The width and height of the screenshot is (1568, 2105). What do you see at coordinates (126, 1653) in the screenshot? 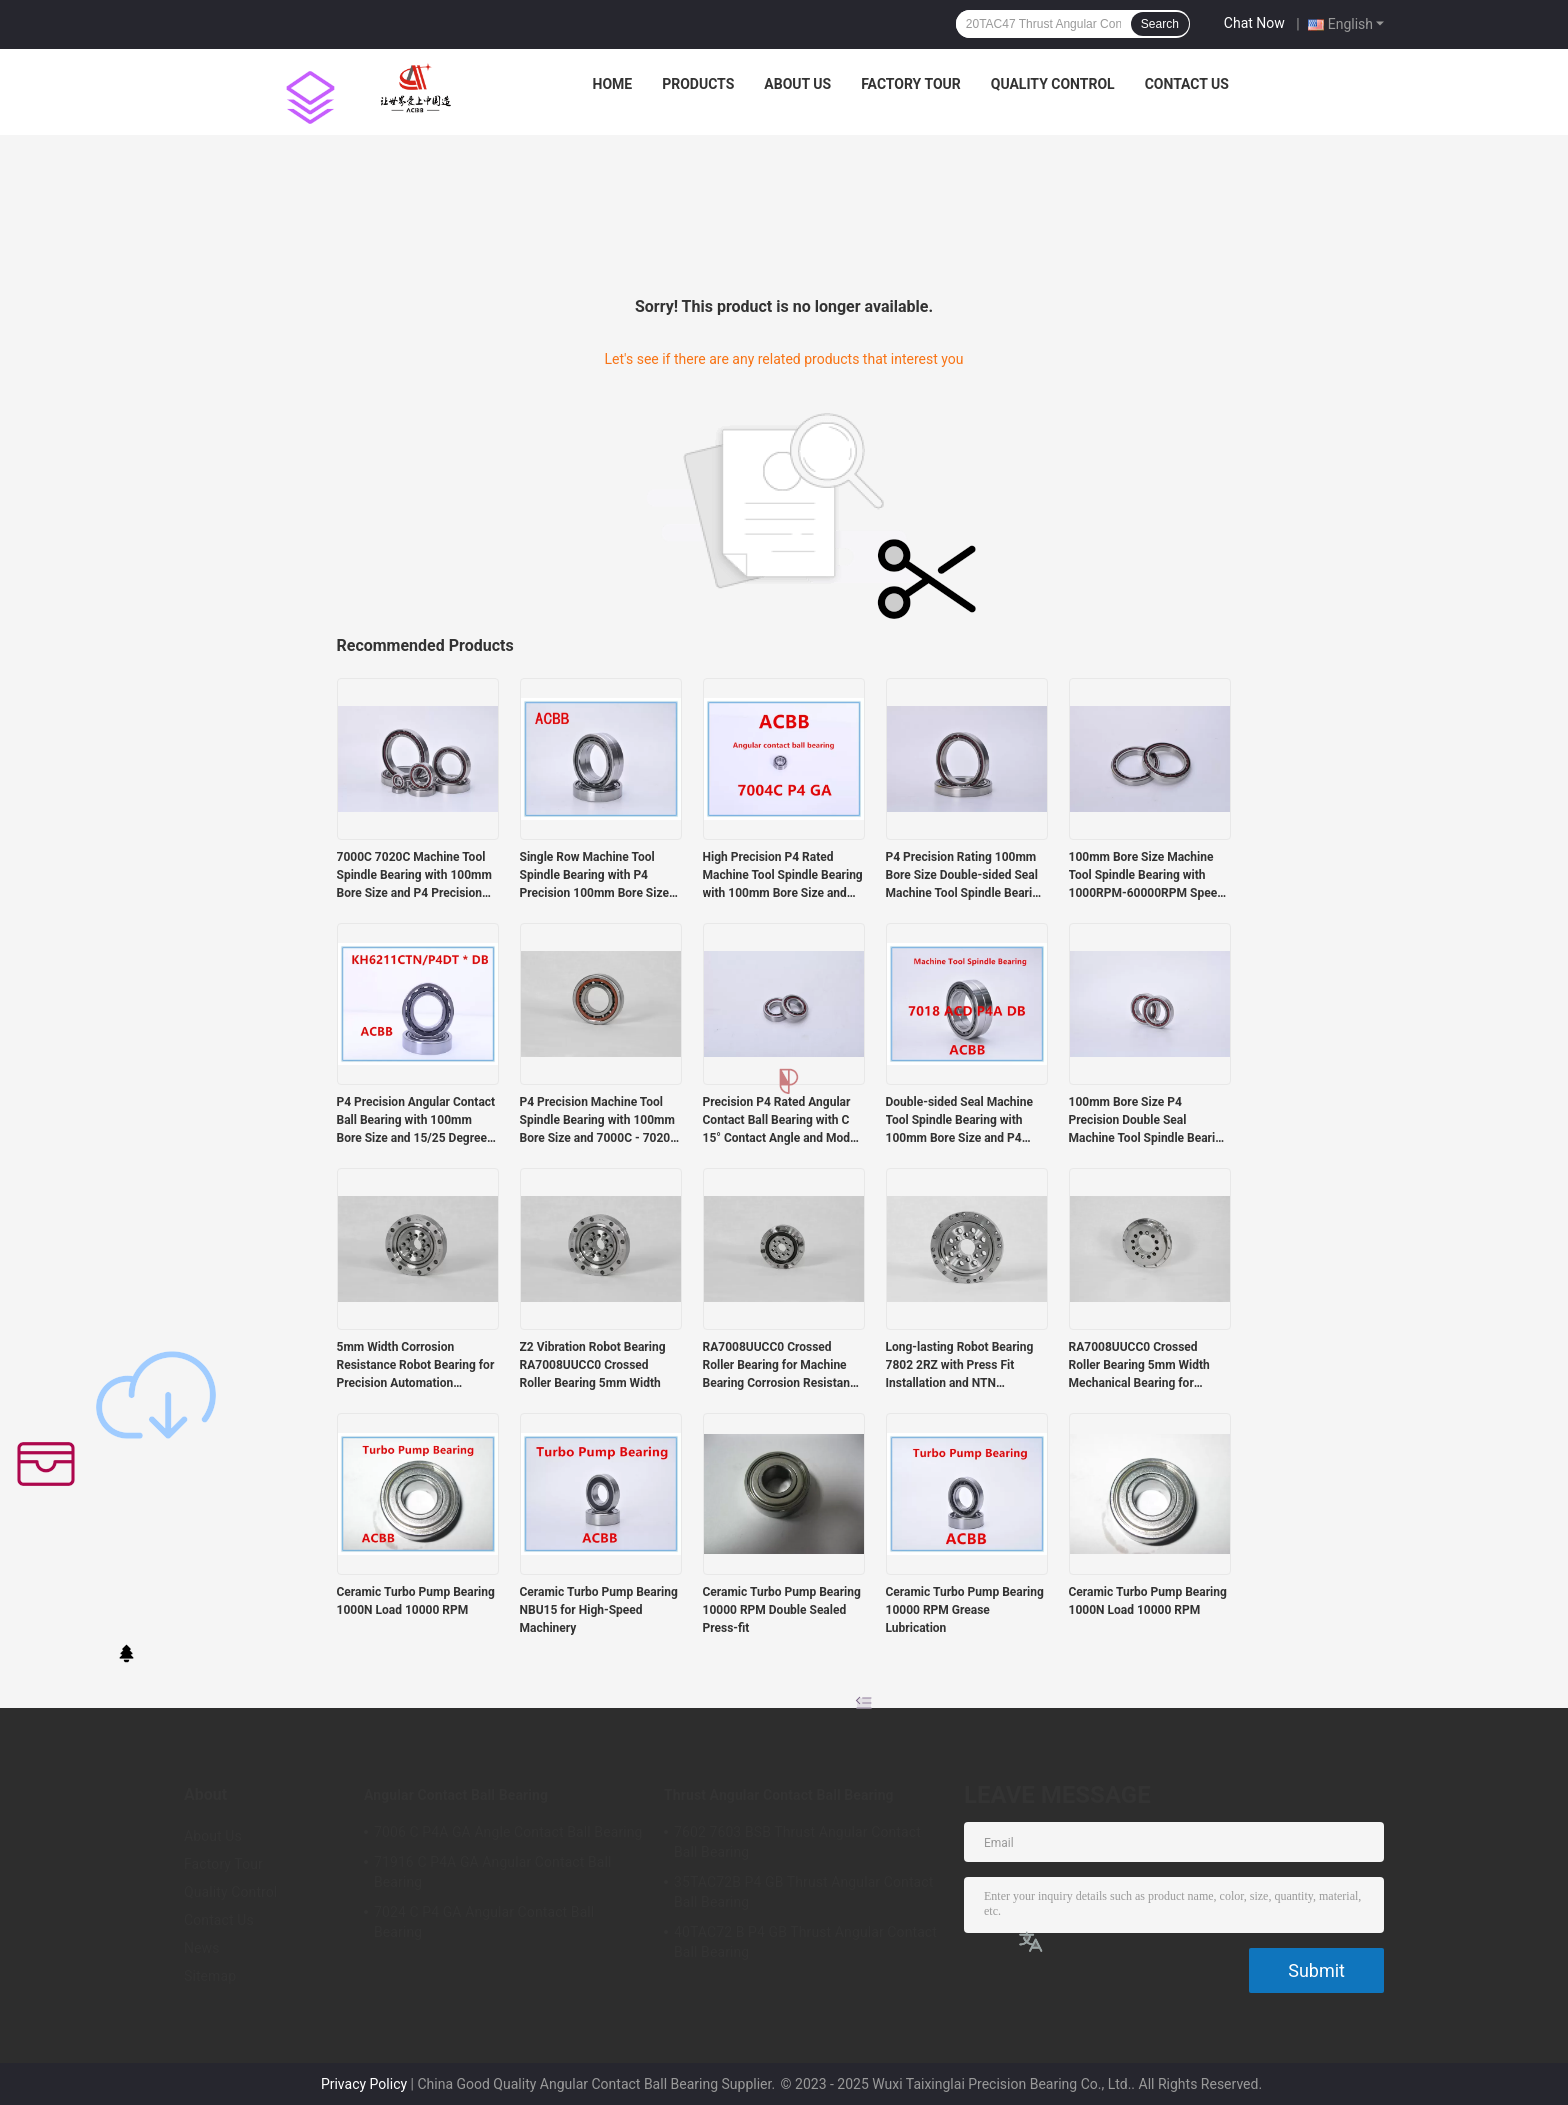
I see `indicates holiday or christmas-themed content` at bounding box center [126, 1653].